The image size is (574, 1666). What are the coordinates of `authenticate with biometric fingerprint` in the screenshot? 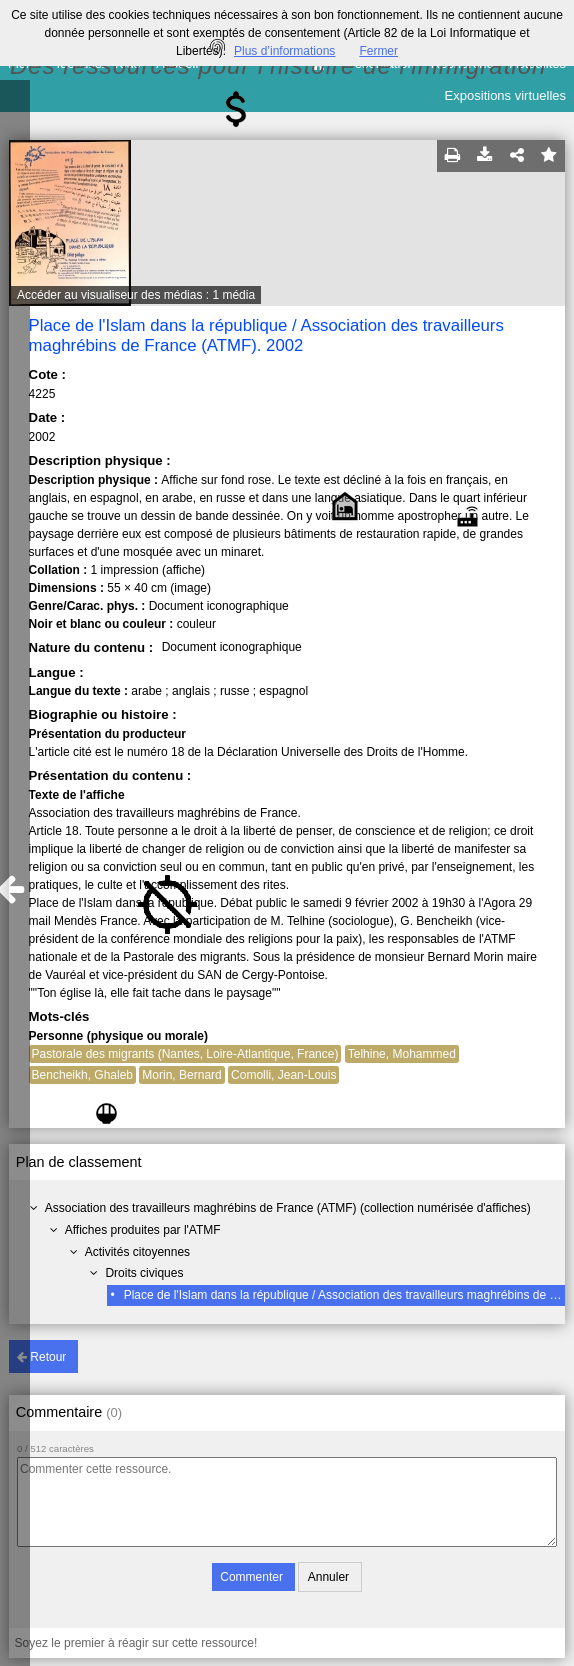 It's located at (217, 46).